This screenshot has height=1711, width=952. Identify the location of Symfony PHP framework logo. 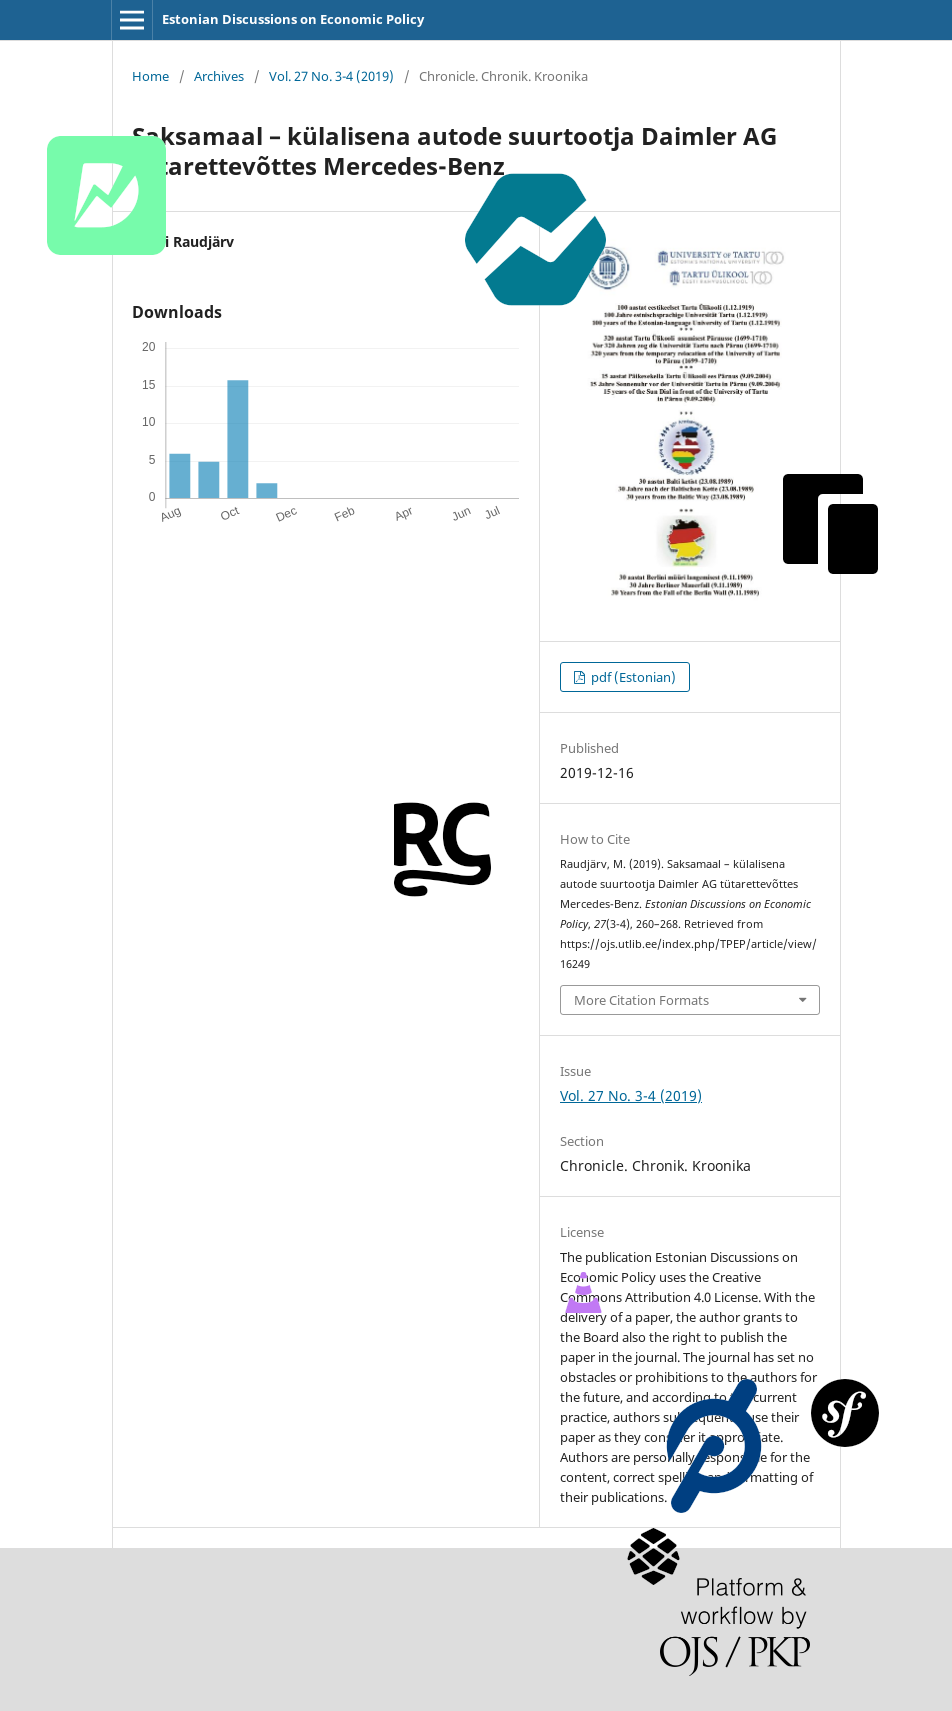
(845, 1413).